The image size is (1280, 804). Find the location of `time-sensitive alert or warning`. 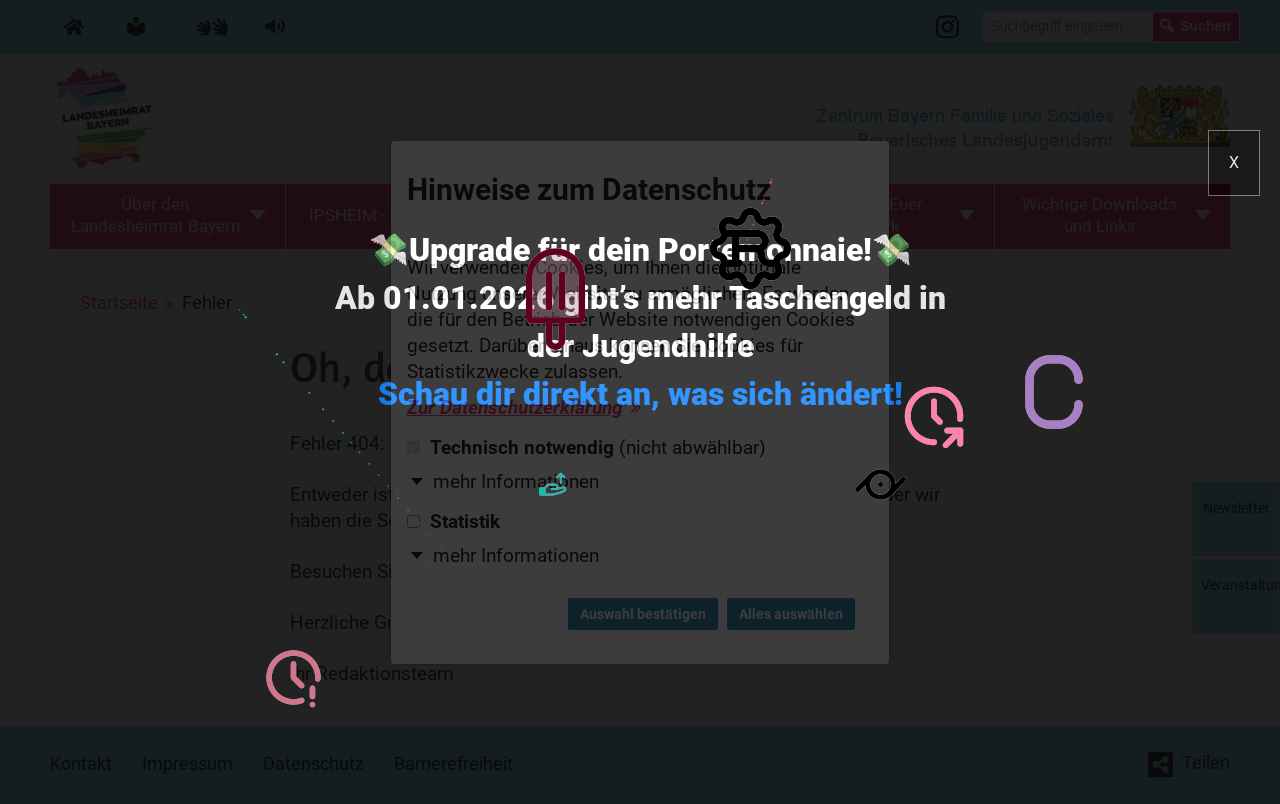

time-sensitive alert or warning is located at coordinates (293, 677).